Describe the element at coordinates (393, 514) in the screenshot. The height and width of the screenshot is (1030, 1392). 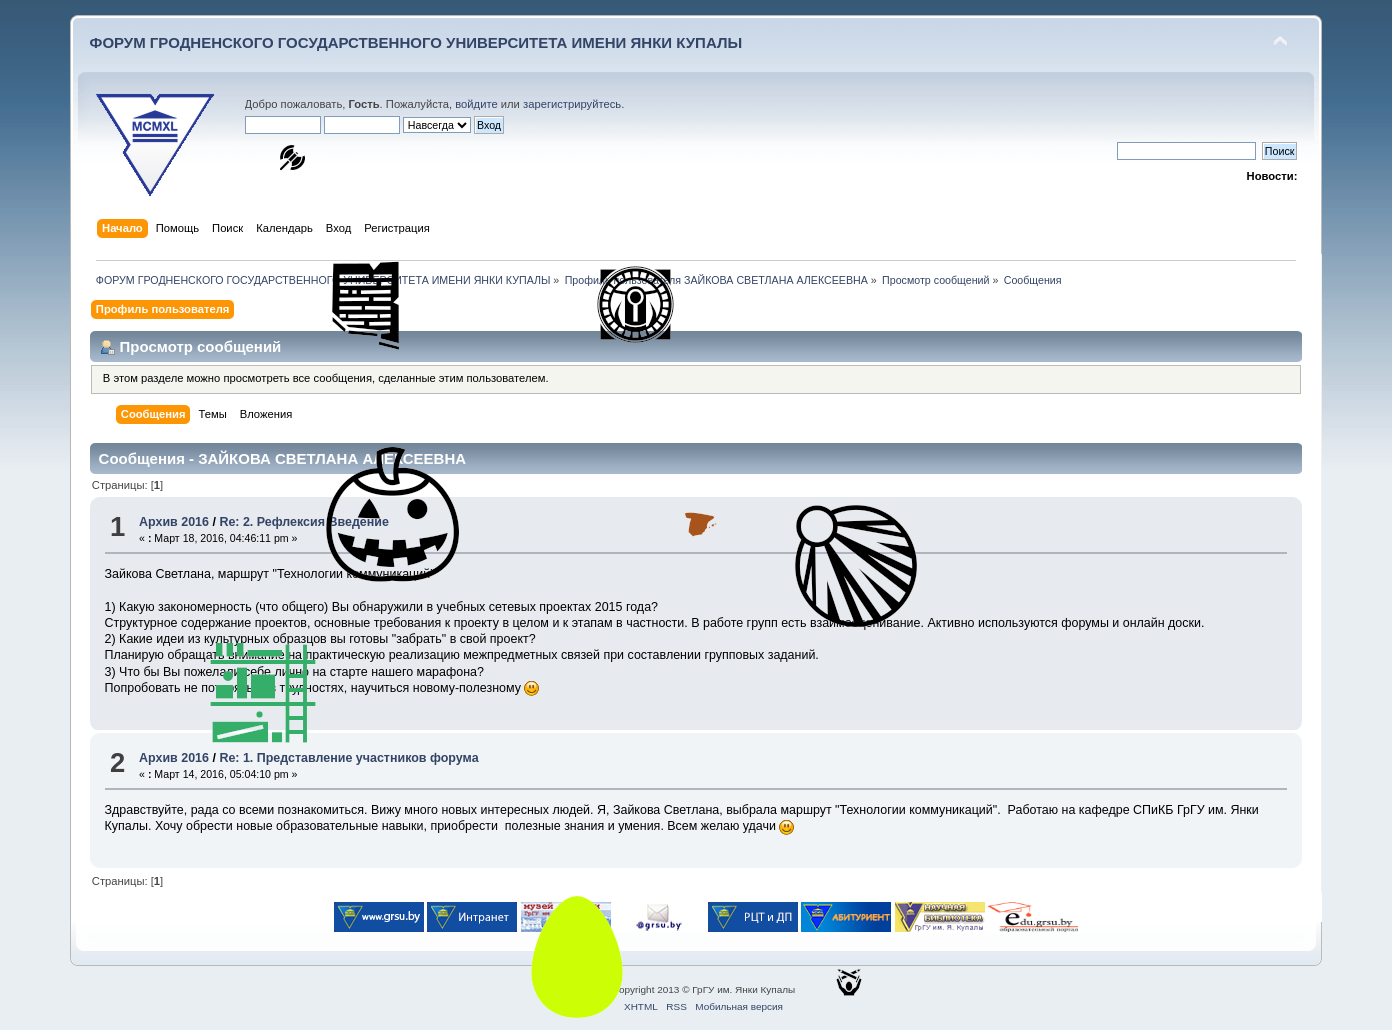
I see `access halloween-themed content or events` at that location.